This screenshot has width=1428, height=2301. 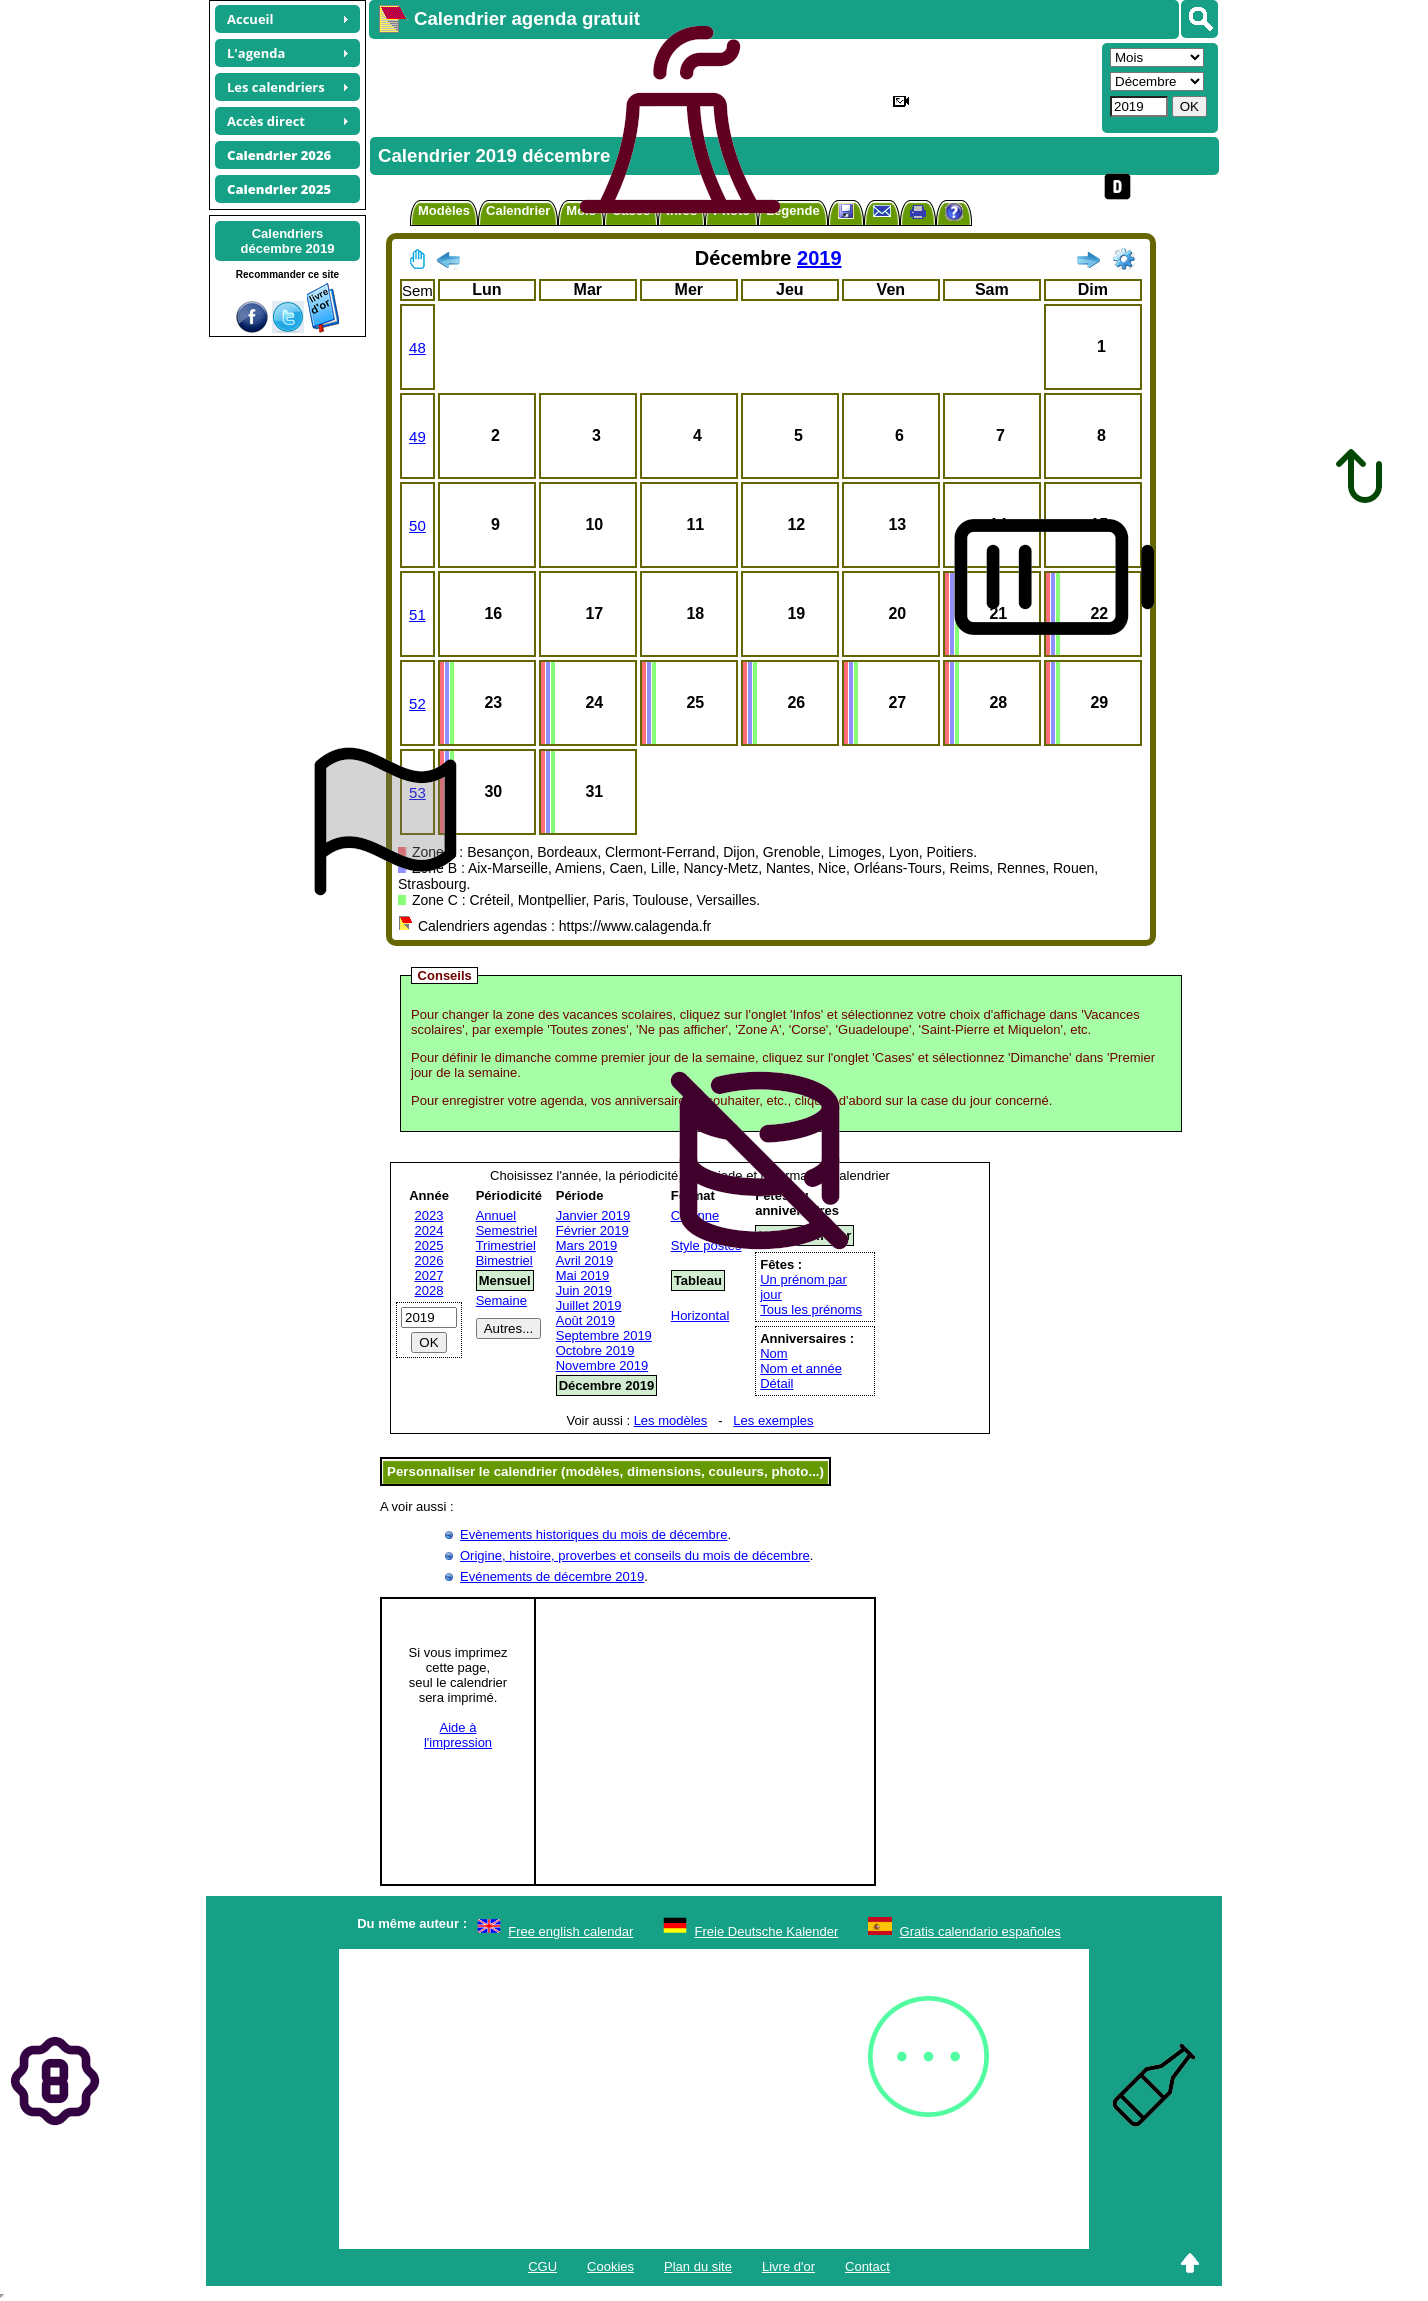 What do you see at coordinates (1152, 2086) in the screenshot?
I see `browse bars or breweries nearby` at bounding box center [1152, 2086].